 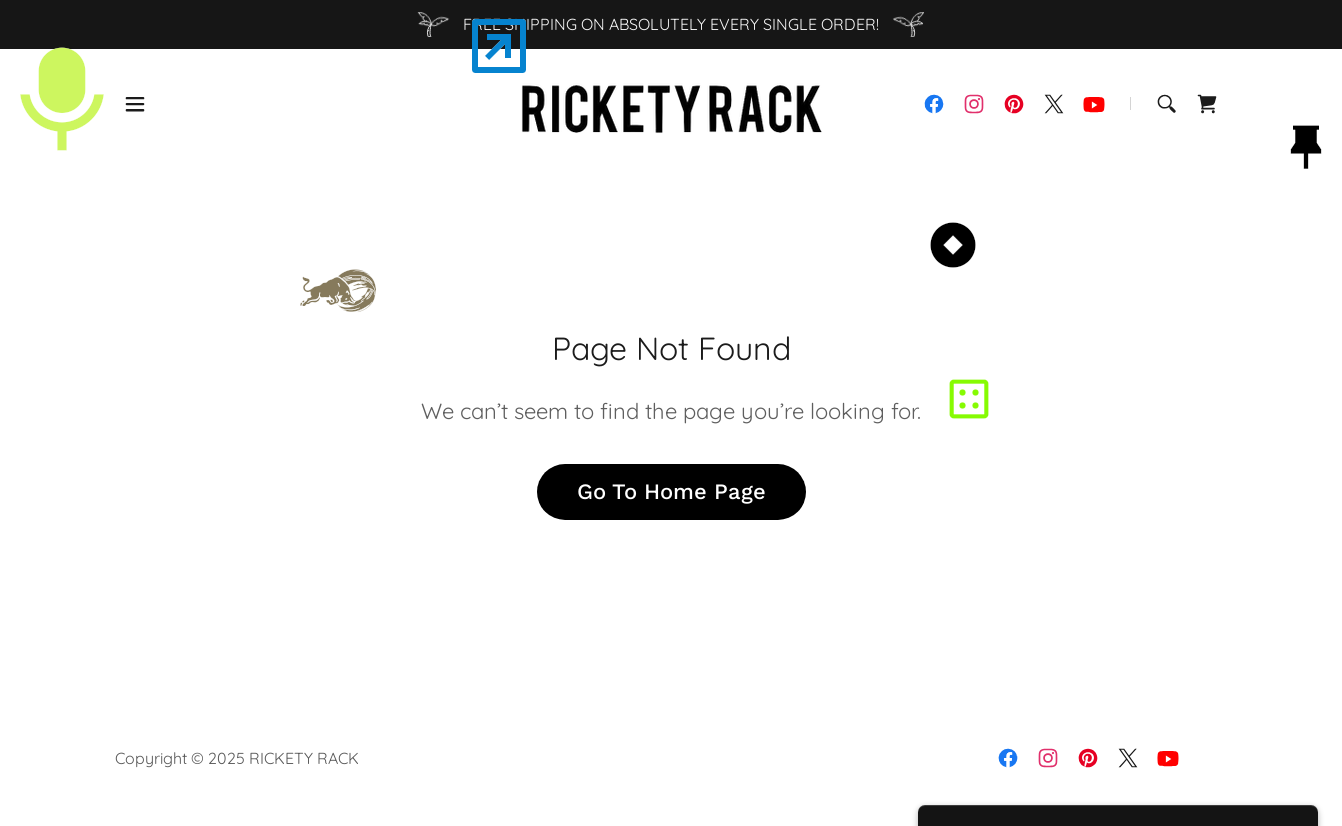 I want to click on Red Bull brand logo, so click(x=338, y=291).